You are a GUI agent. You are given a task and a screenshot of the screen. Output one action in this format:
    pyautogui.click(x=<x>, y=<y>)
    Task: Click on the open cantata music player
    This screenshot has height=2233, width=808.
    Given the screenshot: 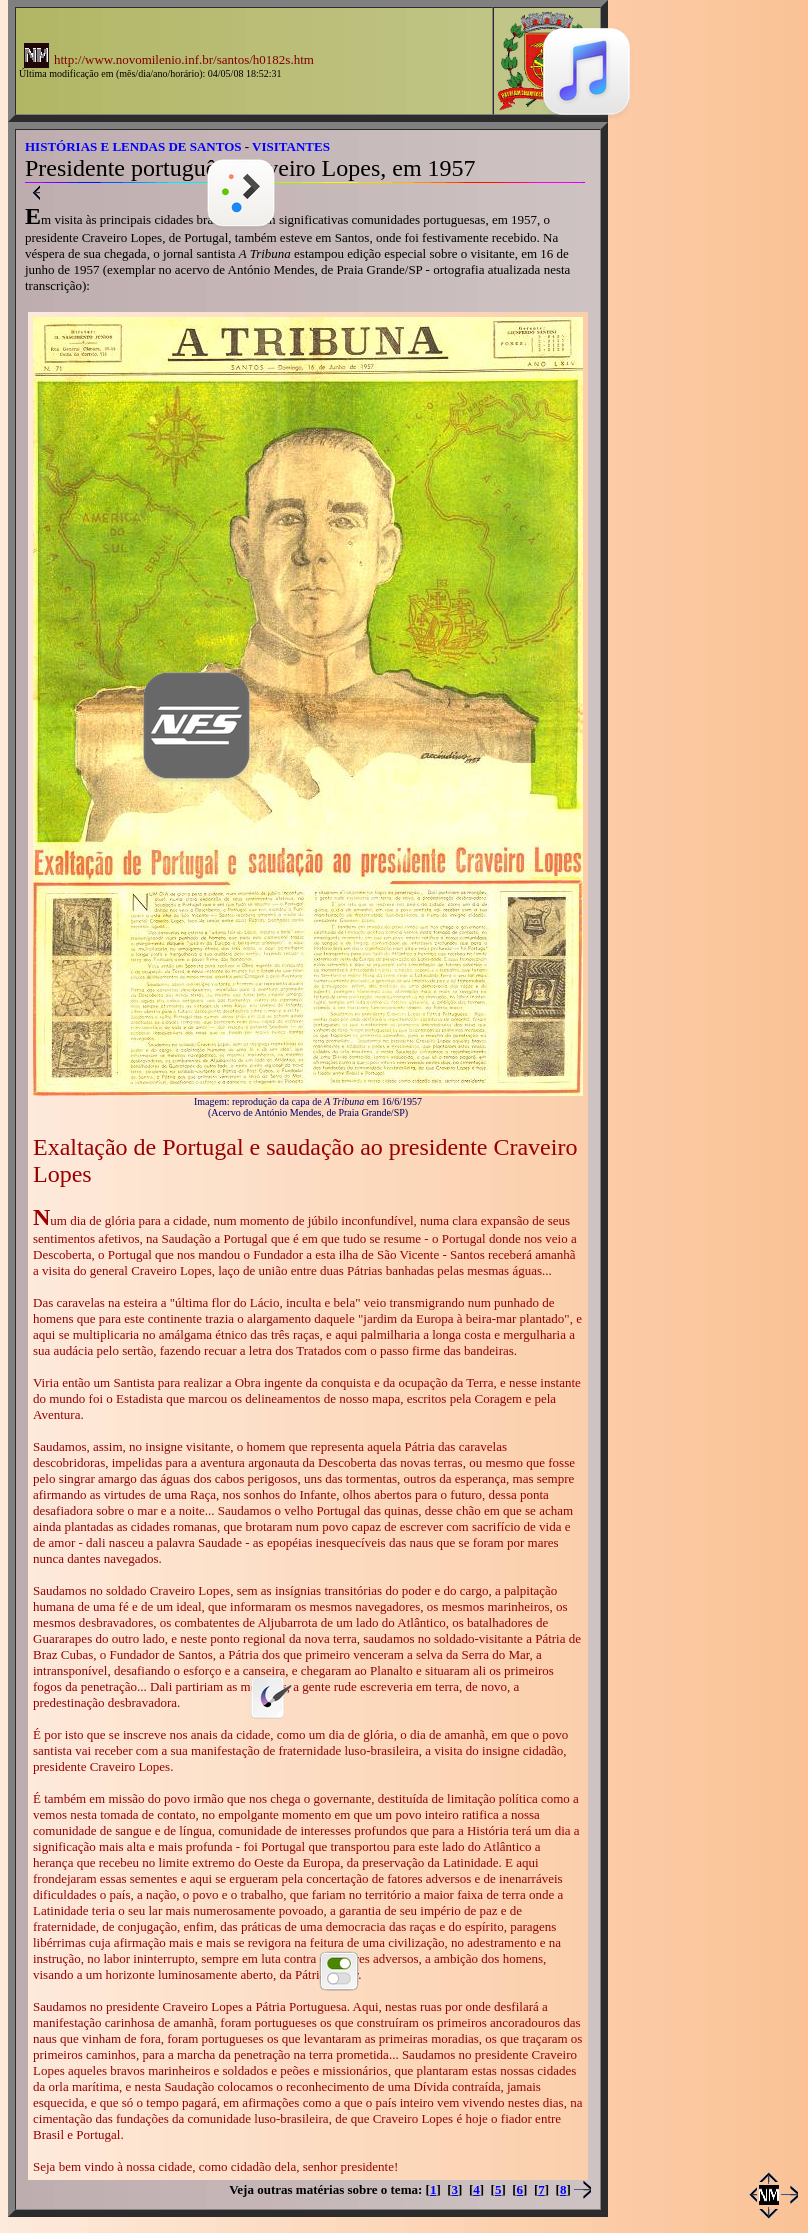 What is the action you would take?
    pyautogui.click(x=586, y=71)
    